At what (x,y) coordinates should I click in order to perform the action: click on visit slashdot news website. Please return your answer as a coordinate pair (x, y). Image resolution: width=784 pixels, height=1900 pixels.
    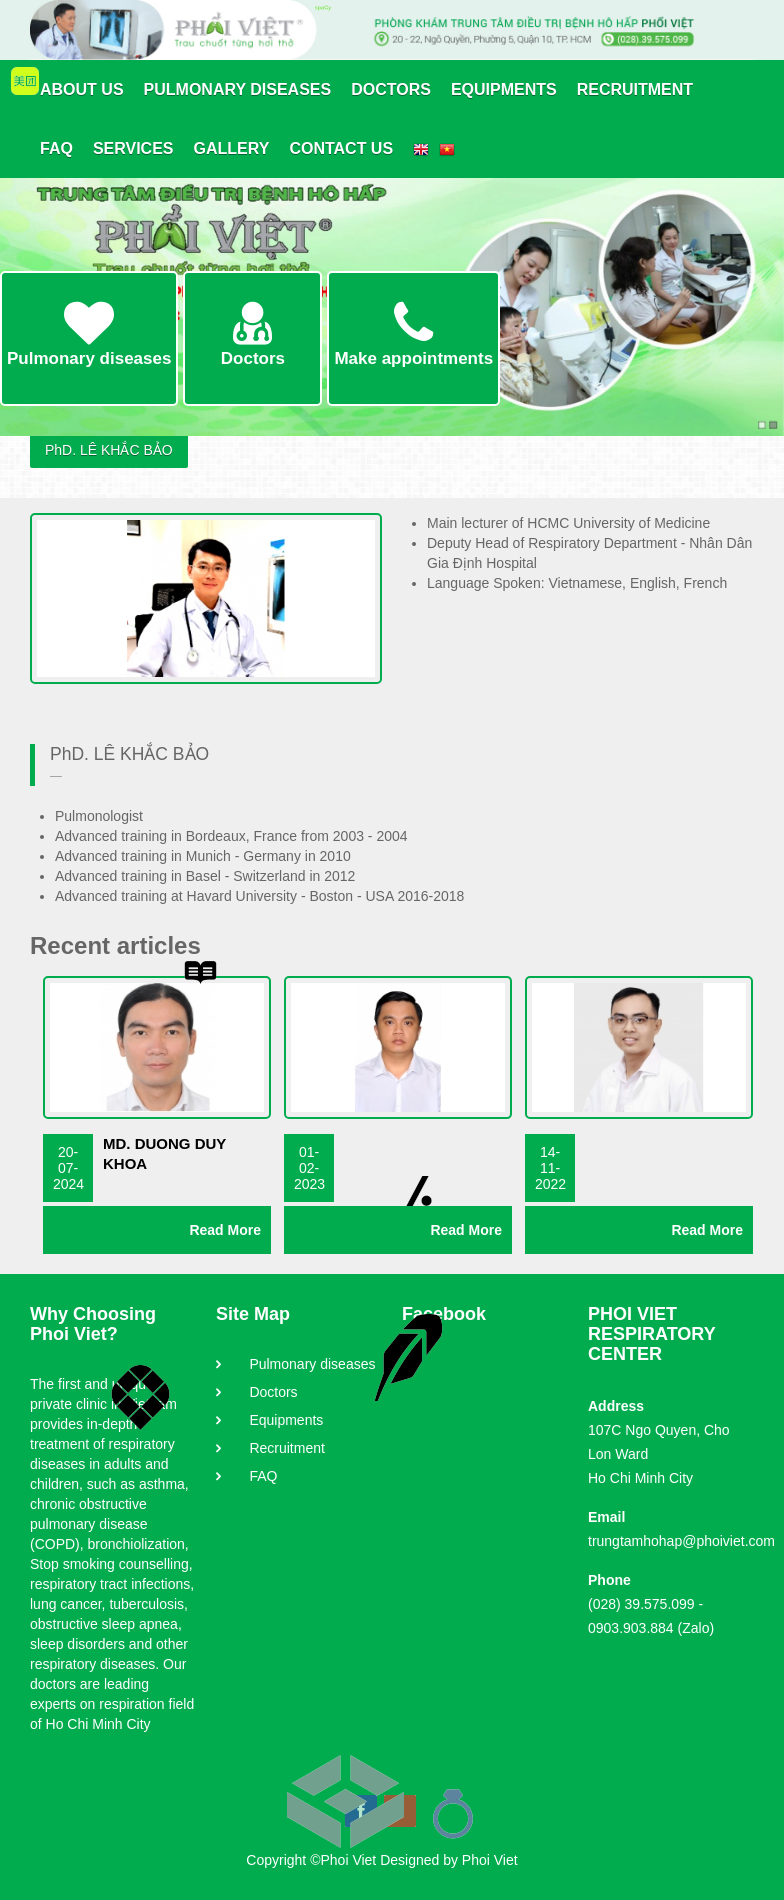
    Looking at the image, I should click on (419, 1191).